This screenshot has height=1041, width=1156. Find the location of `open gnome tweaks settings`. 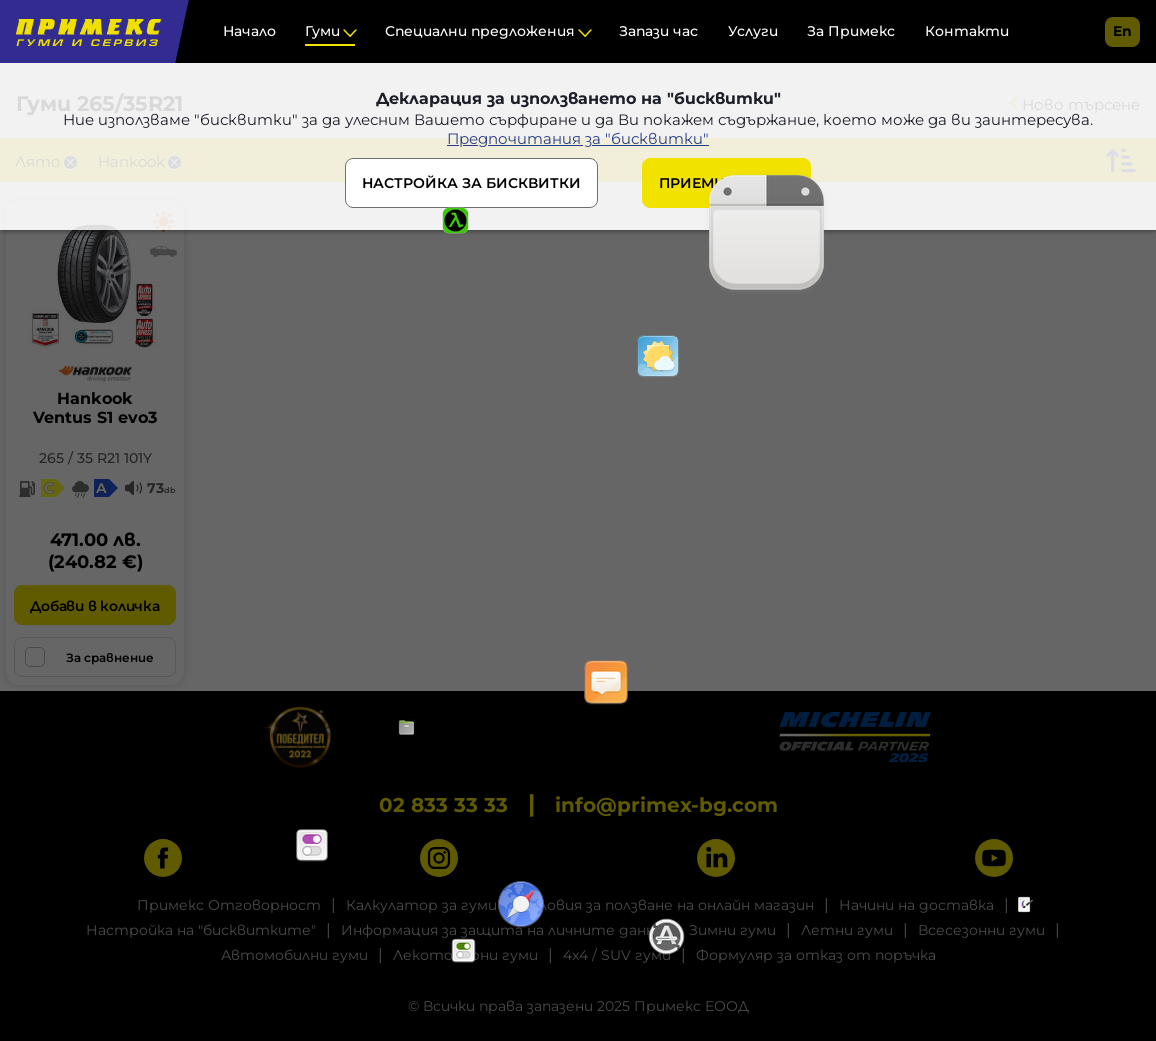

open gnome tweaks settings is located at coordinates (312, 845).